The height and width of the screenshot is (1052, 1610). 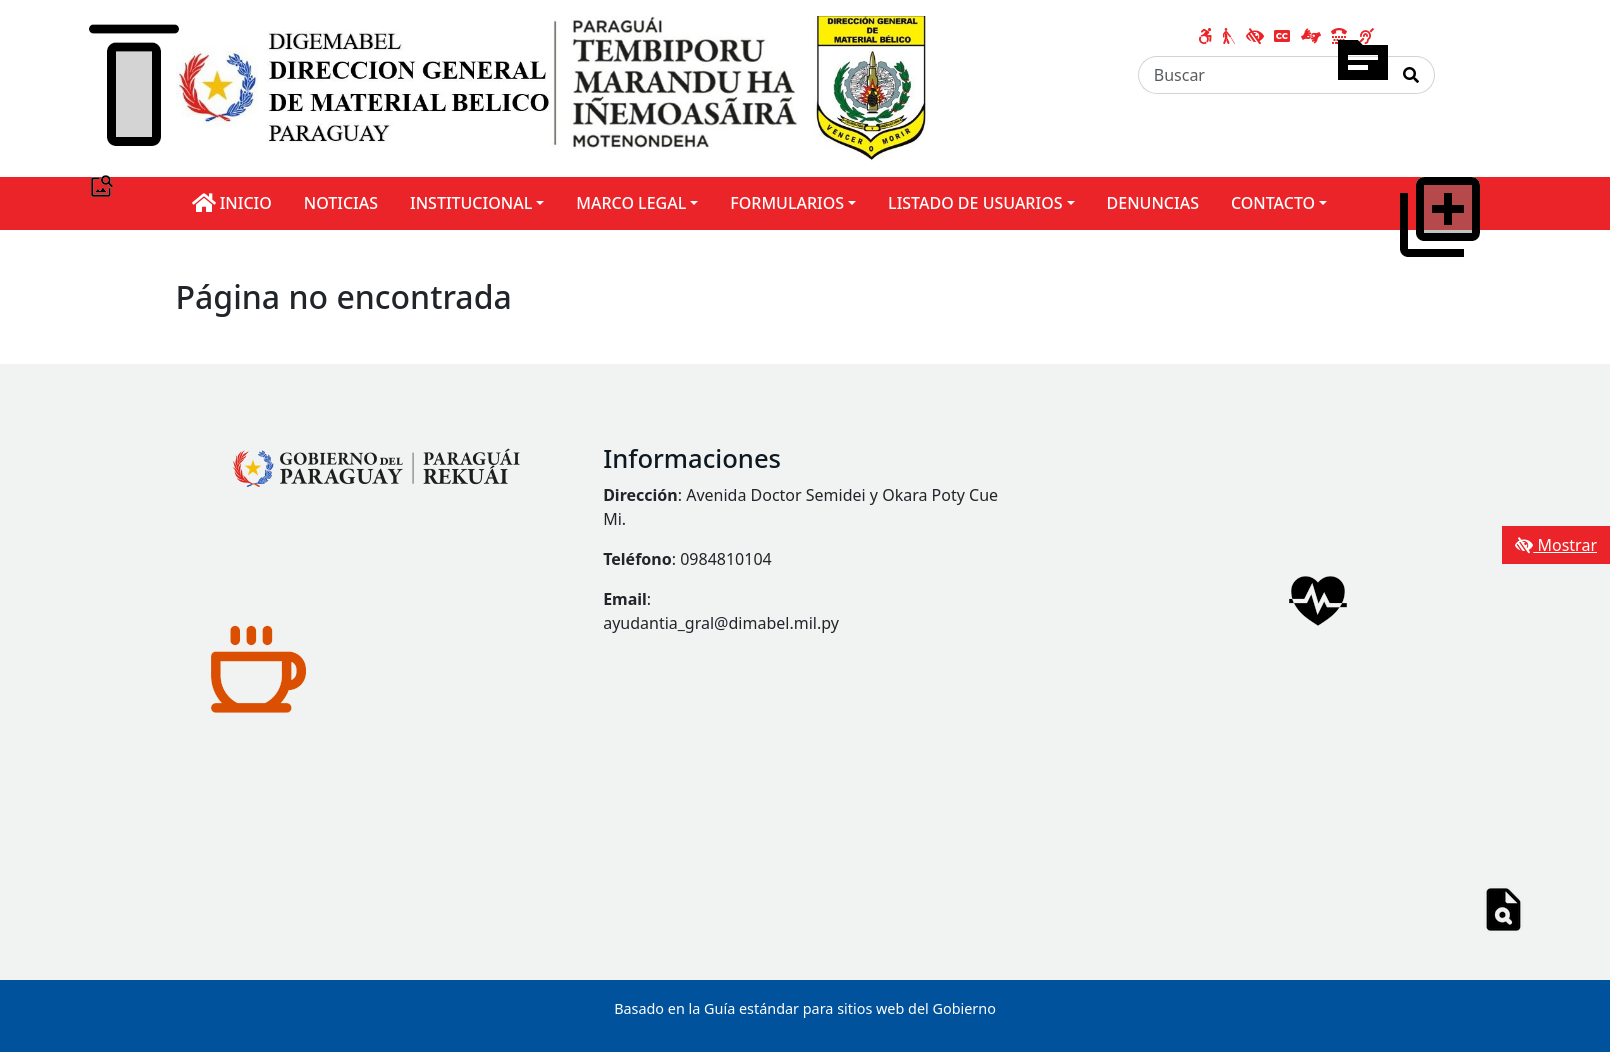 I want to click on track your fitness and health metrics, so click(x=1318, y=601).